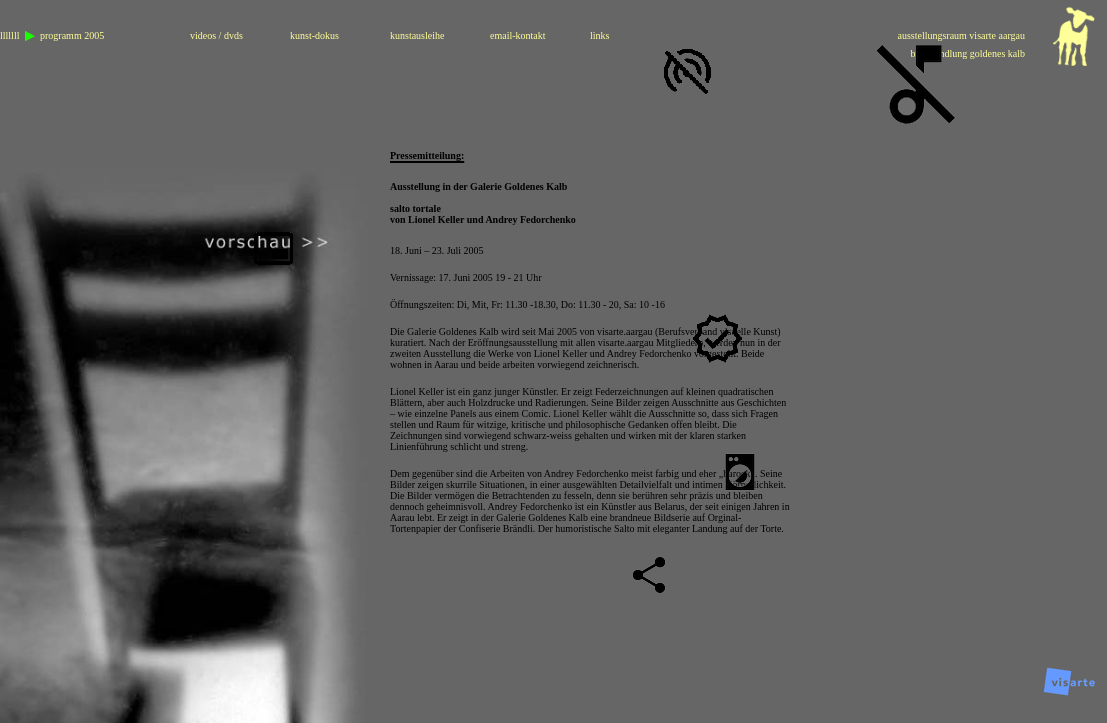 The image size is (1107, 723). What do you see at coordinates (687, 72) in the screenshot?
I see `portable hotspot is disabled` at bounding box center [687, 72].